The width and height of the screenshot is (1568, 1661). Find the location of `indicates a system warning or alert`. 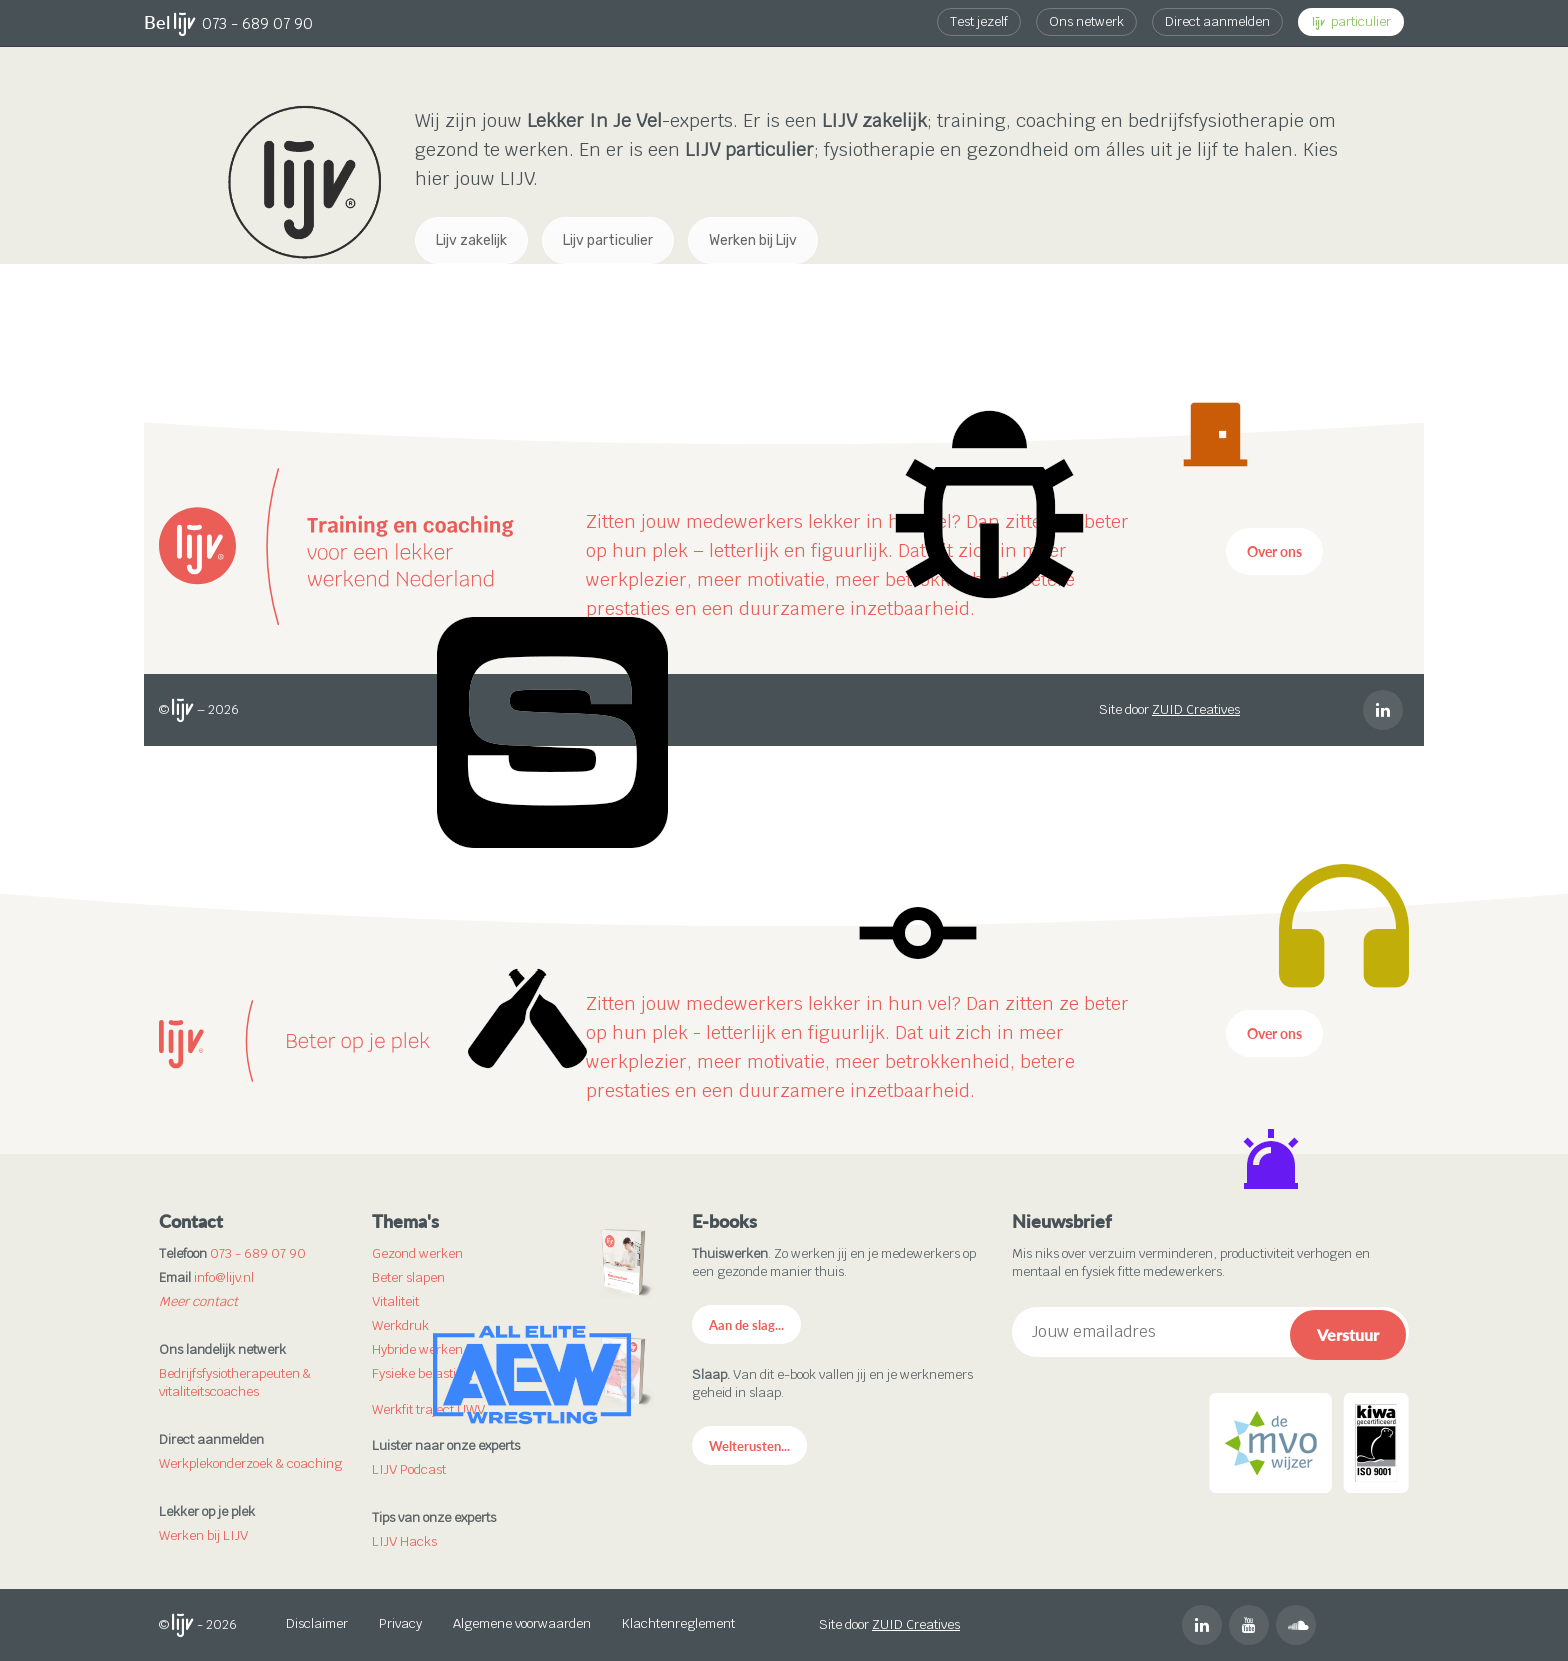

indicates a system warning or alert is located at coordinates (1271, 1159).